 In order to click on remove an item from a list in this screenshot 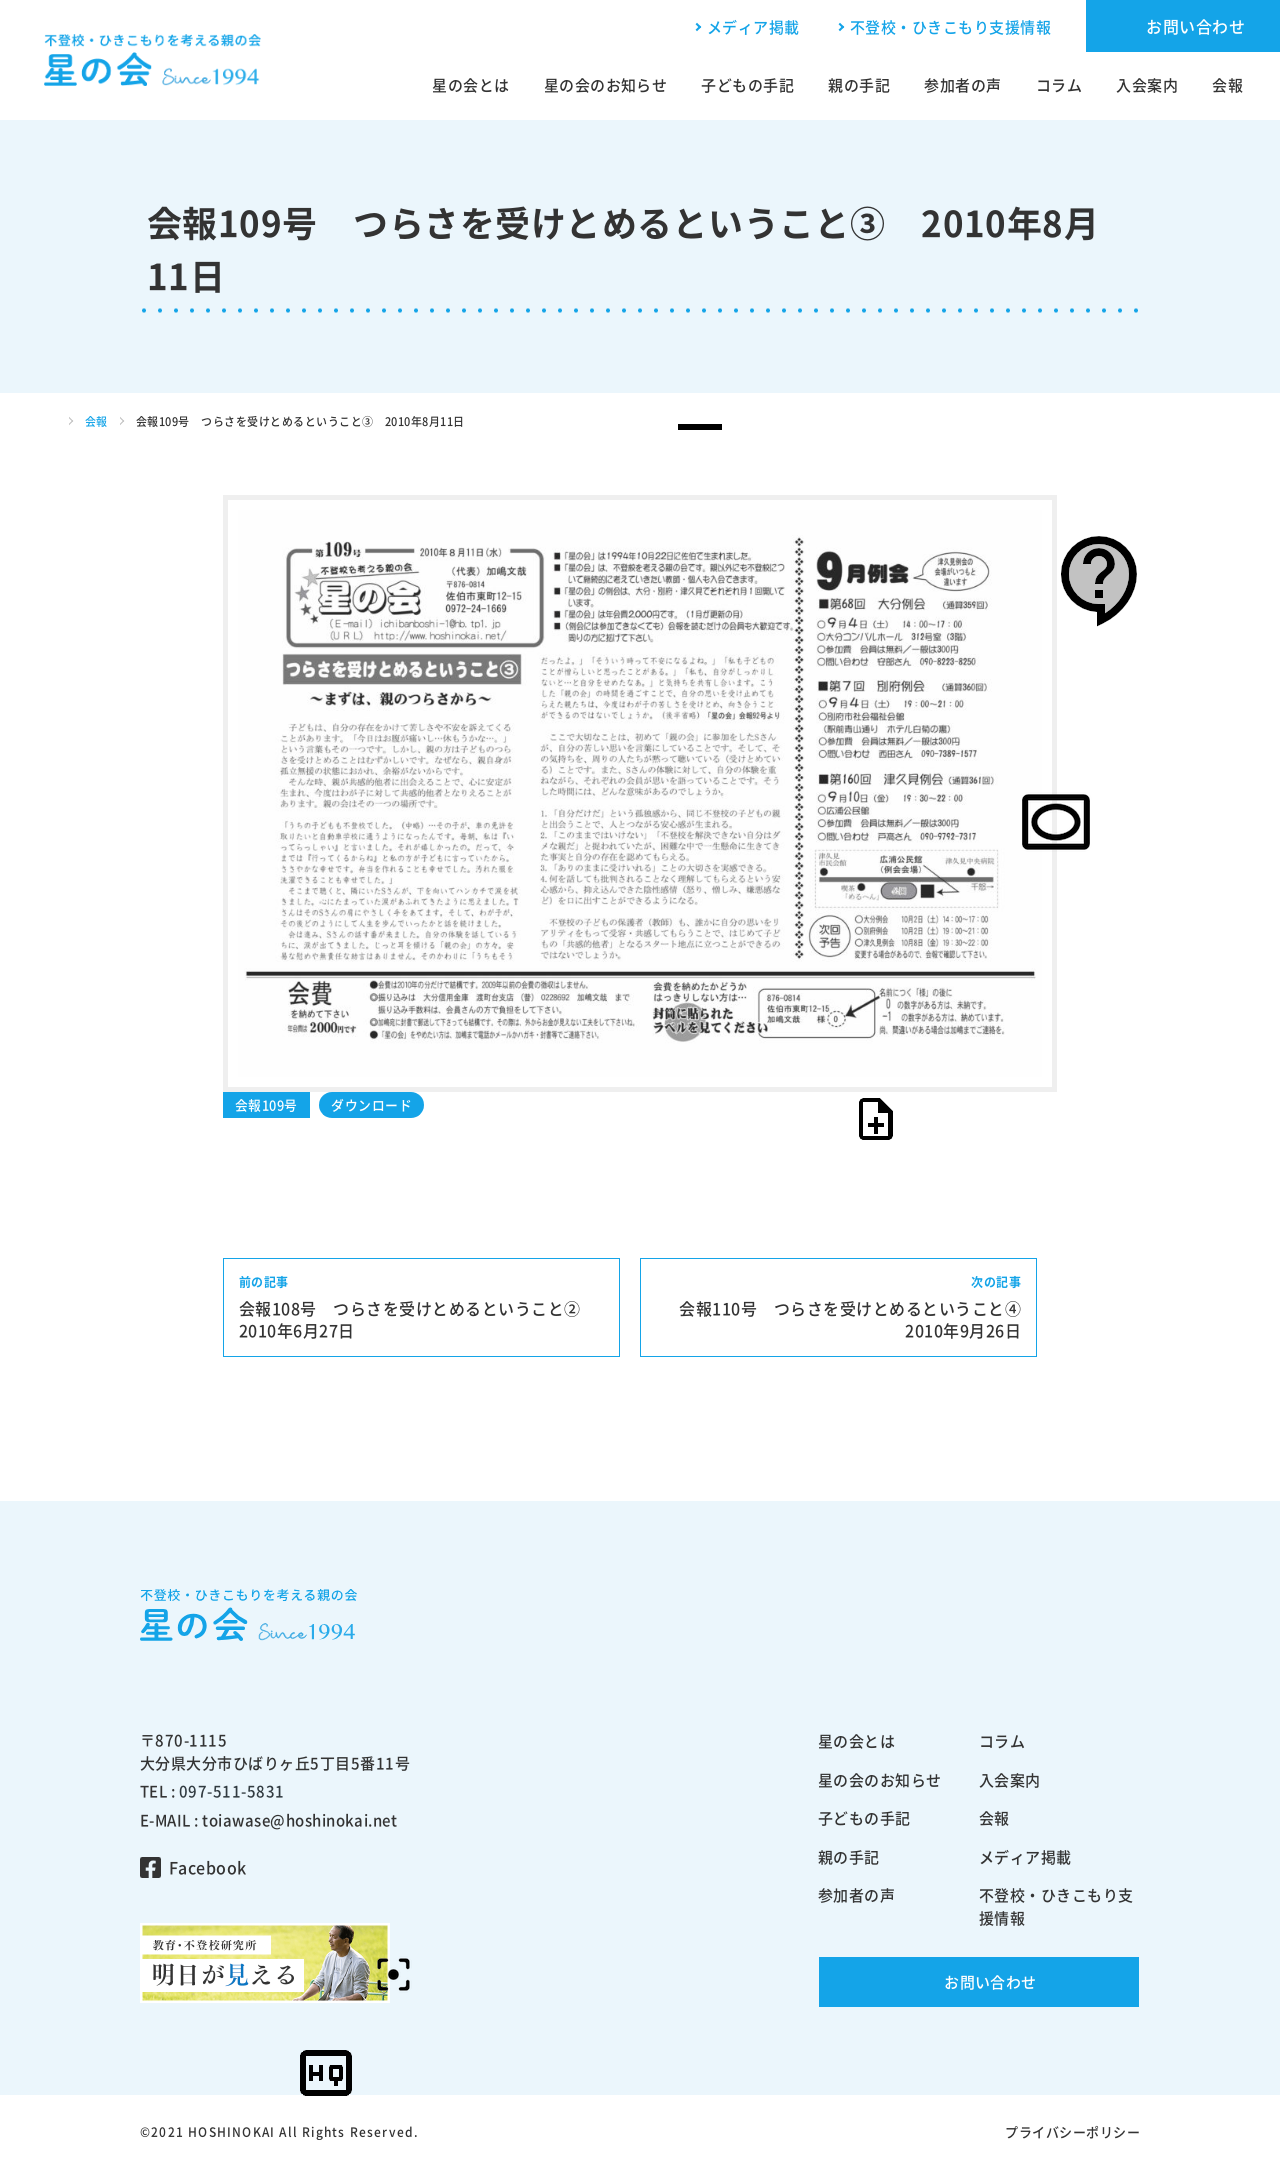, I will do `click(700, 427)`.